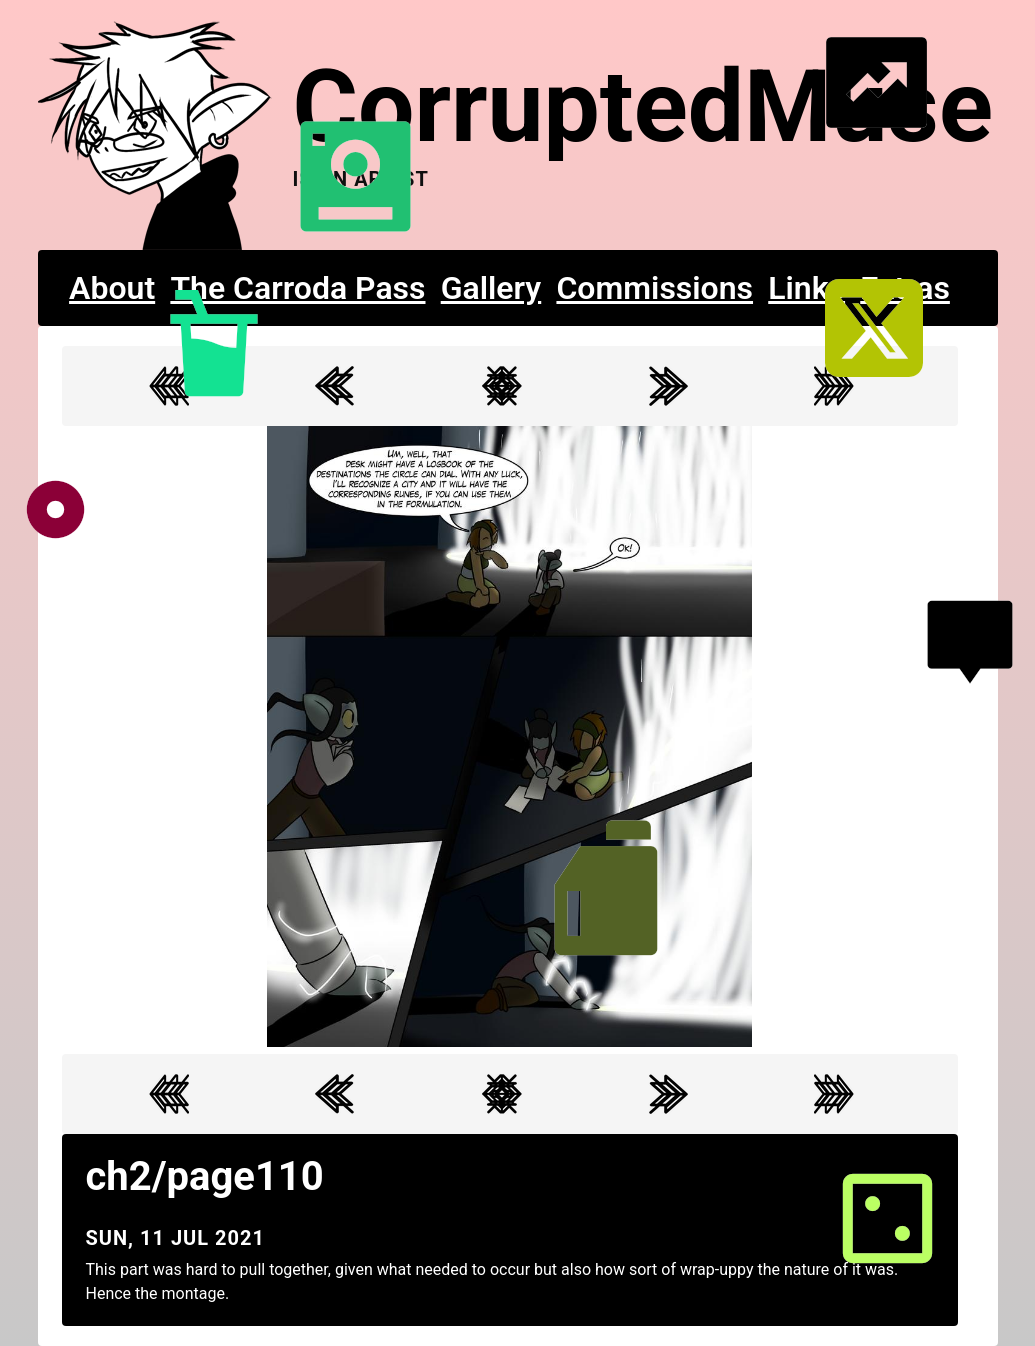 The image size is (1035, 1346). I want to click on roll the dice or randomize, so click(887, 1218).